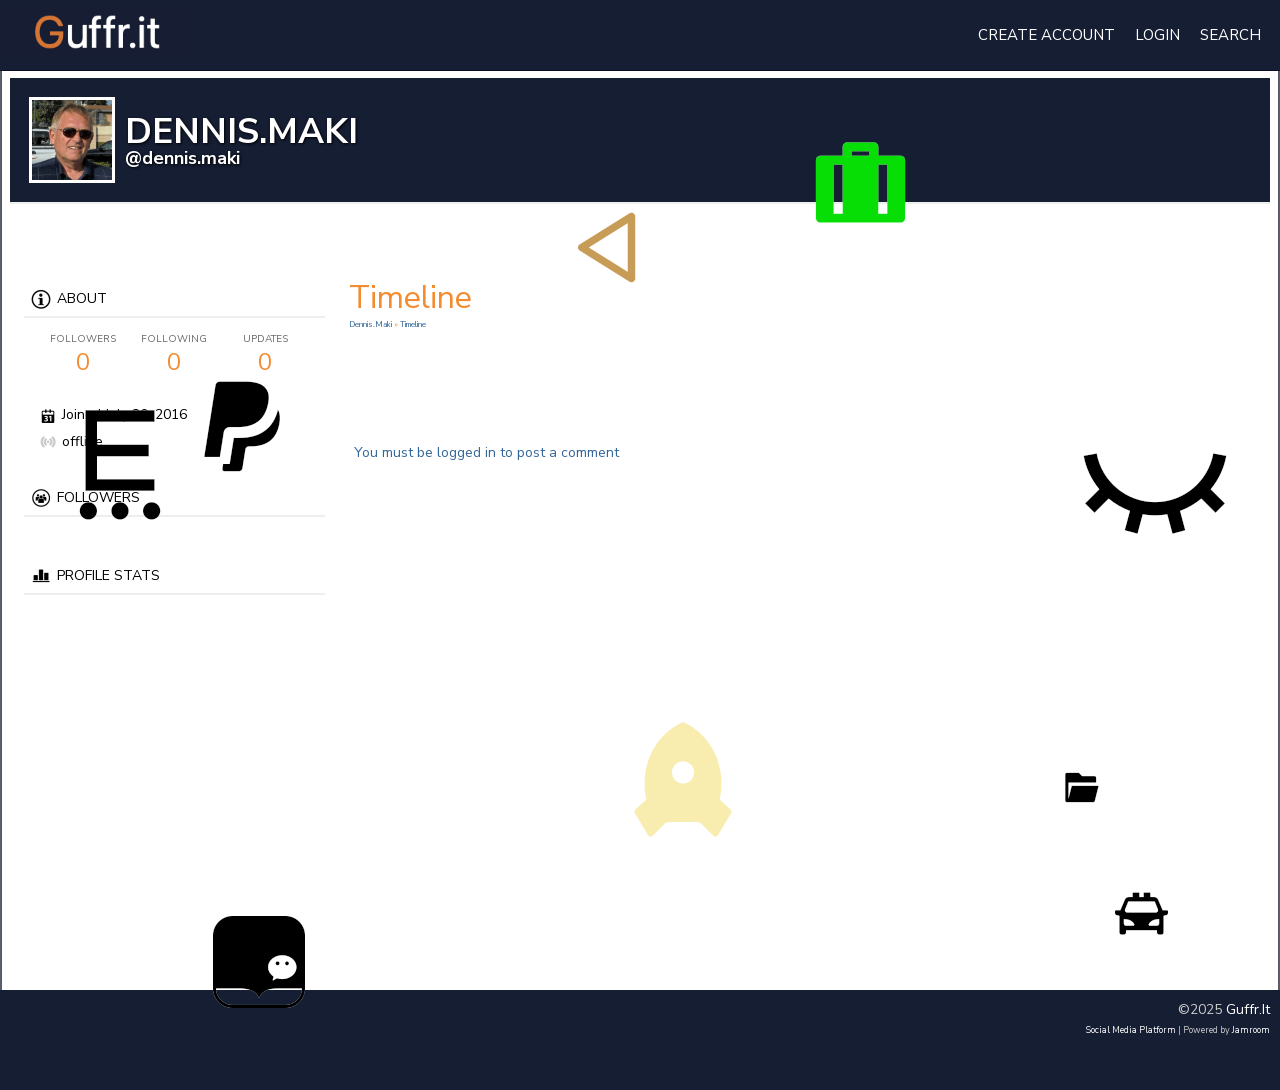 The height and width of the screenshot is (1090, 1280). I want to click on open the WeRead app, so click(259, 962).